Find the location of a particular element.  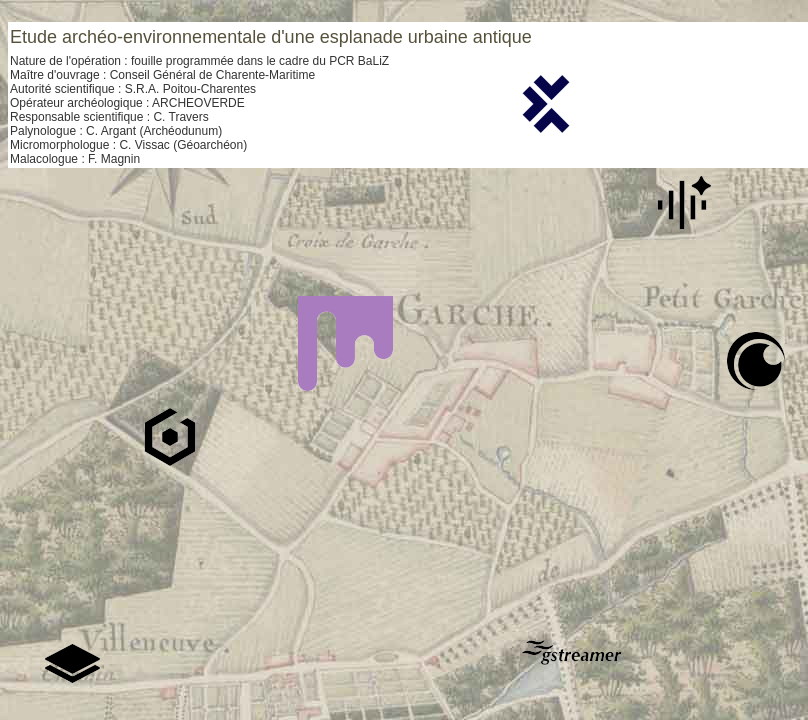

gstreamer multimedia framework logo is located at coordinates (571, 652).